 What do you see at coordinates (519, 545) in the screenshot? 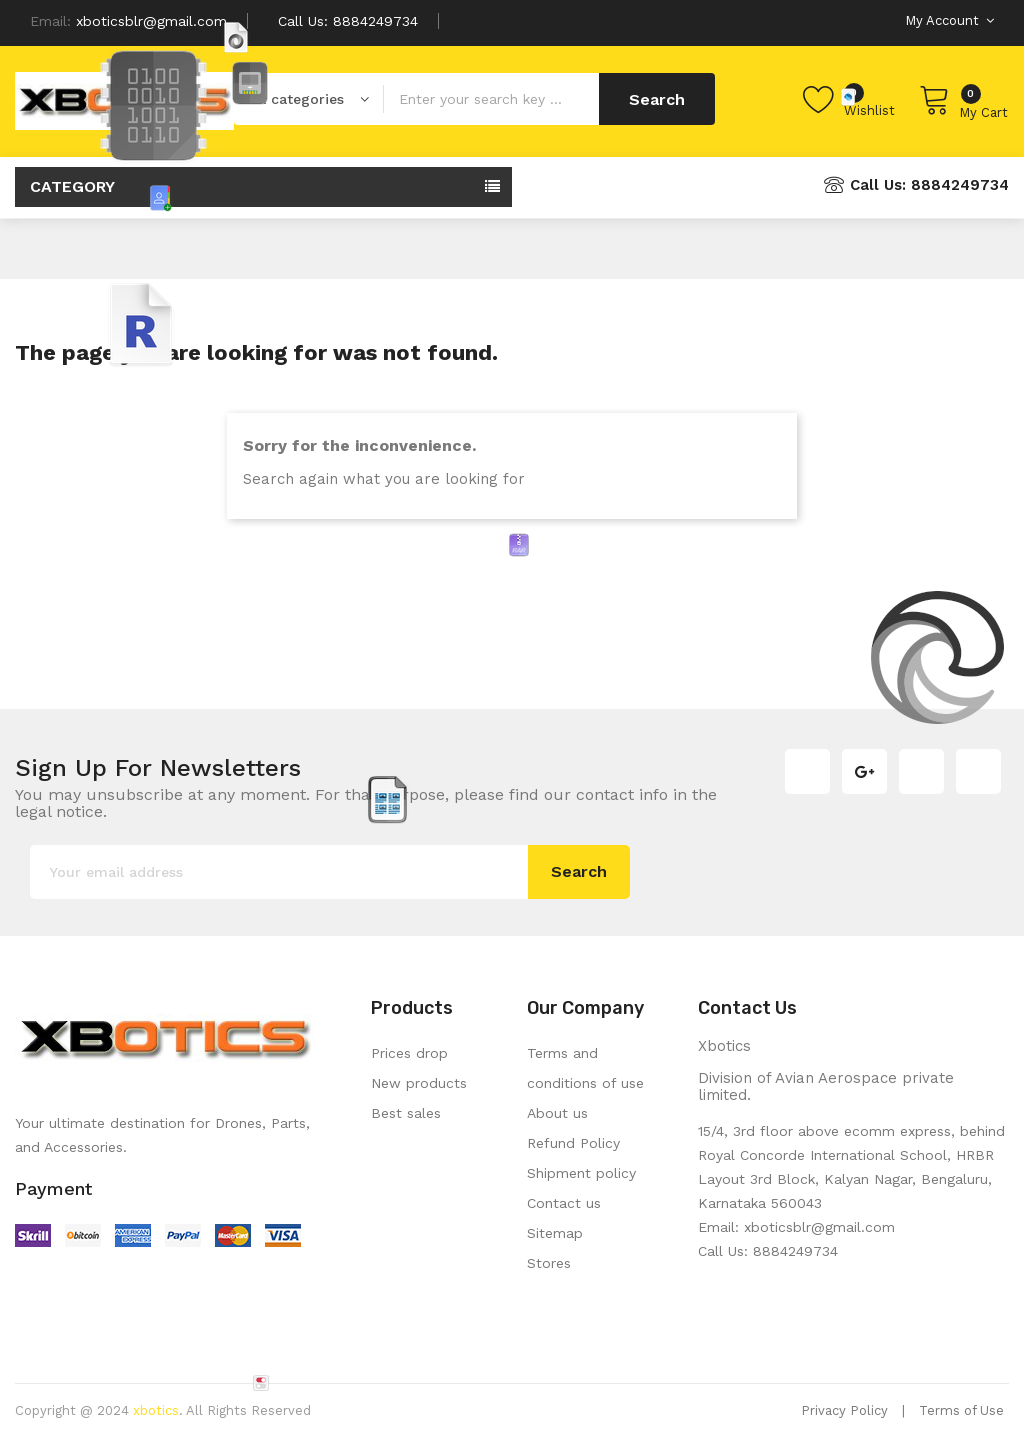
I see `a compressed RAR archive file` at bounding box center [519, 545].